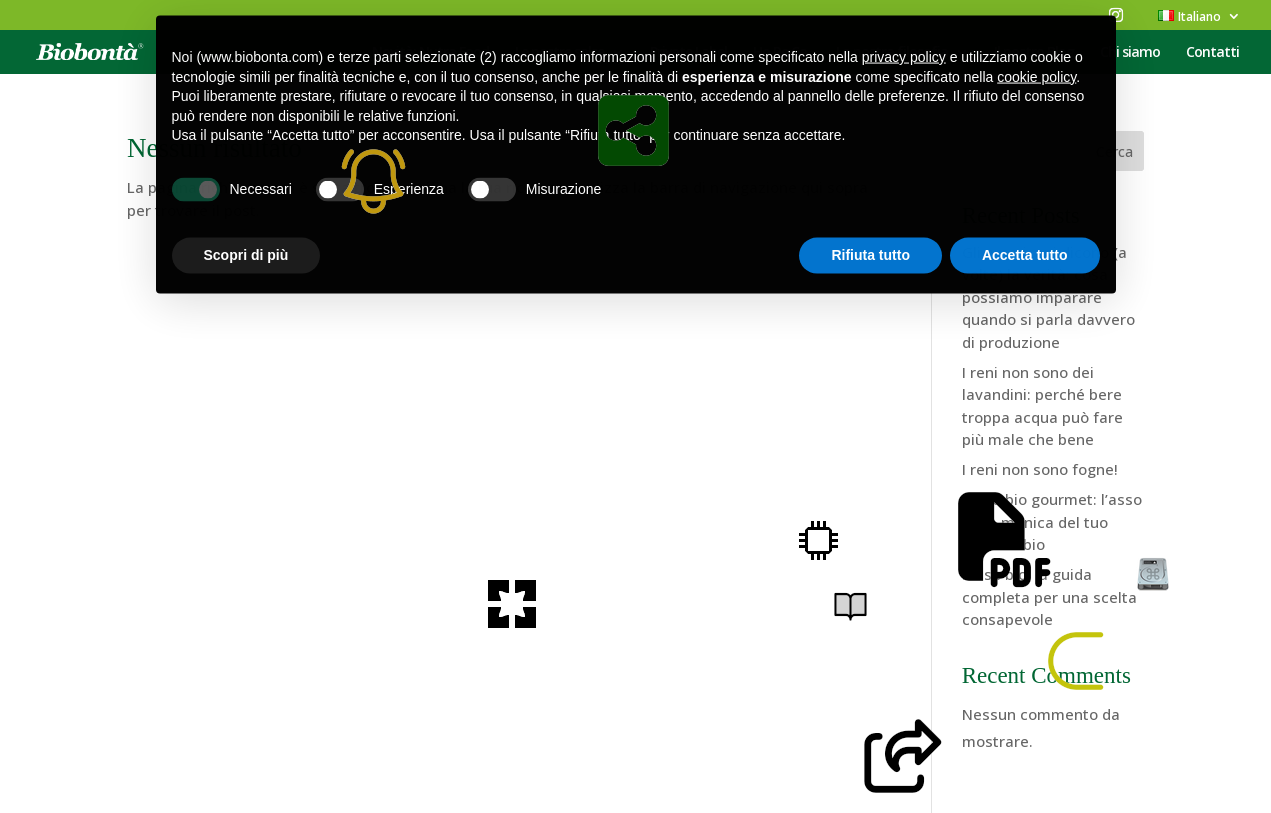 The image size is (1271, 813). Describe the element at coordinates (633, 130) in the screenshot. I see `share content to social media or other apps` at that location.